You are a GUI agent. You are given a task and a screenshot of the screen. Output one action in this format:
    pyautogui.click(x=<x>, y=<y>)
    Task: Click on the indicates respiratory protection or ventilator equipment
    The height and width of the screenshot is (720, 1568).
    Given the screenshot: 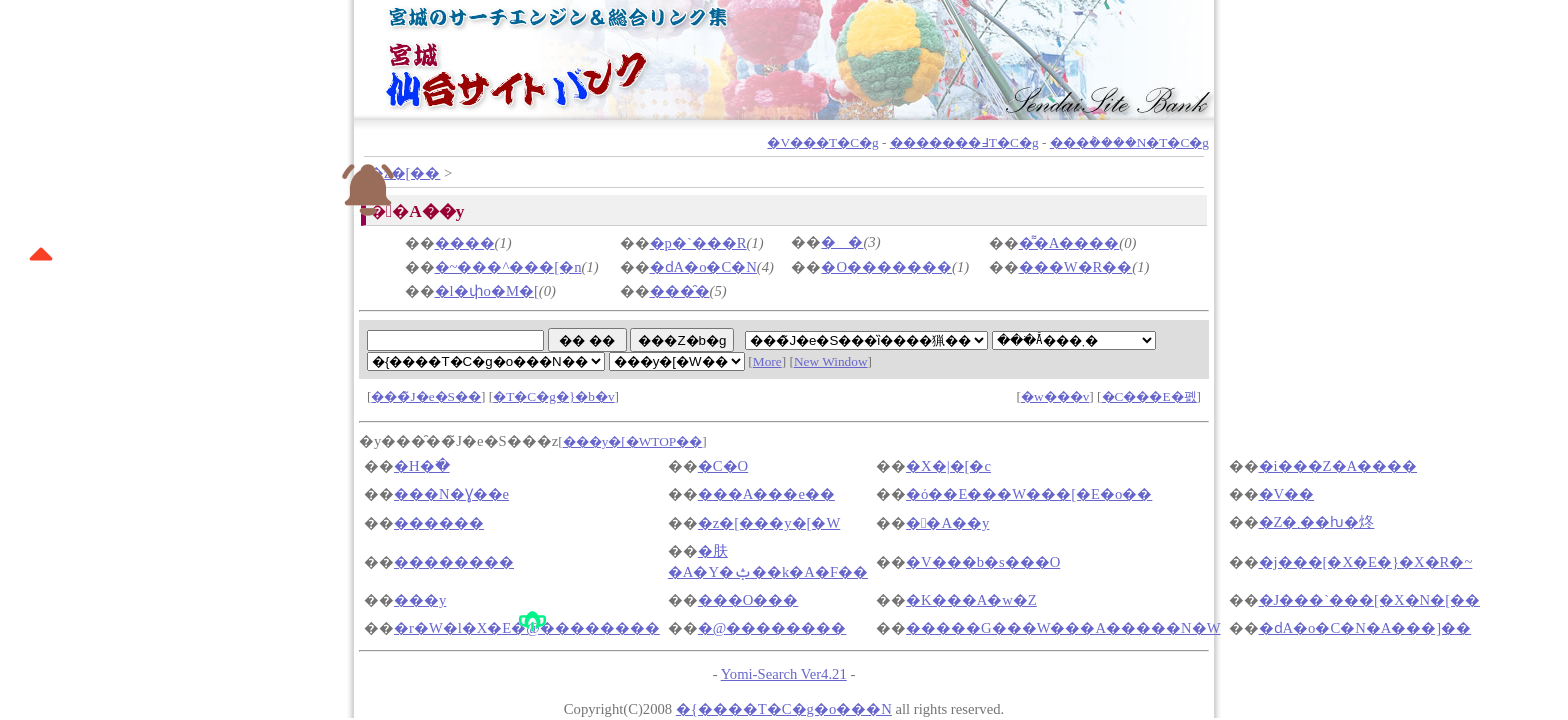 What is the action you would take?
    pyautogui.click(x=532, y=620)
    